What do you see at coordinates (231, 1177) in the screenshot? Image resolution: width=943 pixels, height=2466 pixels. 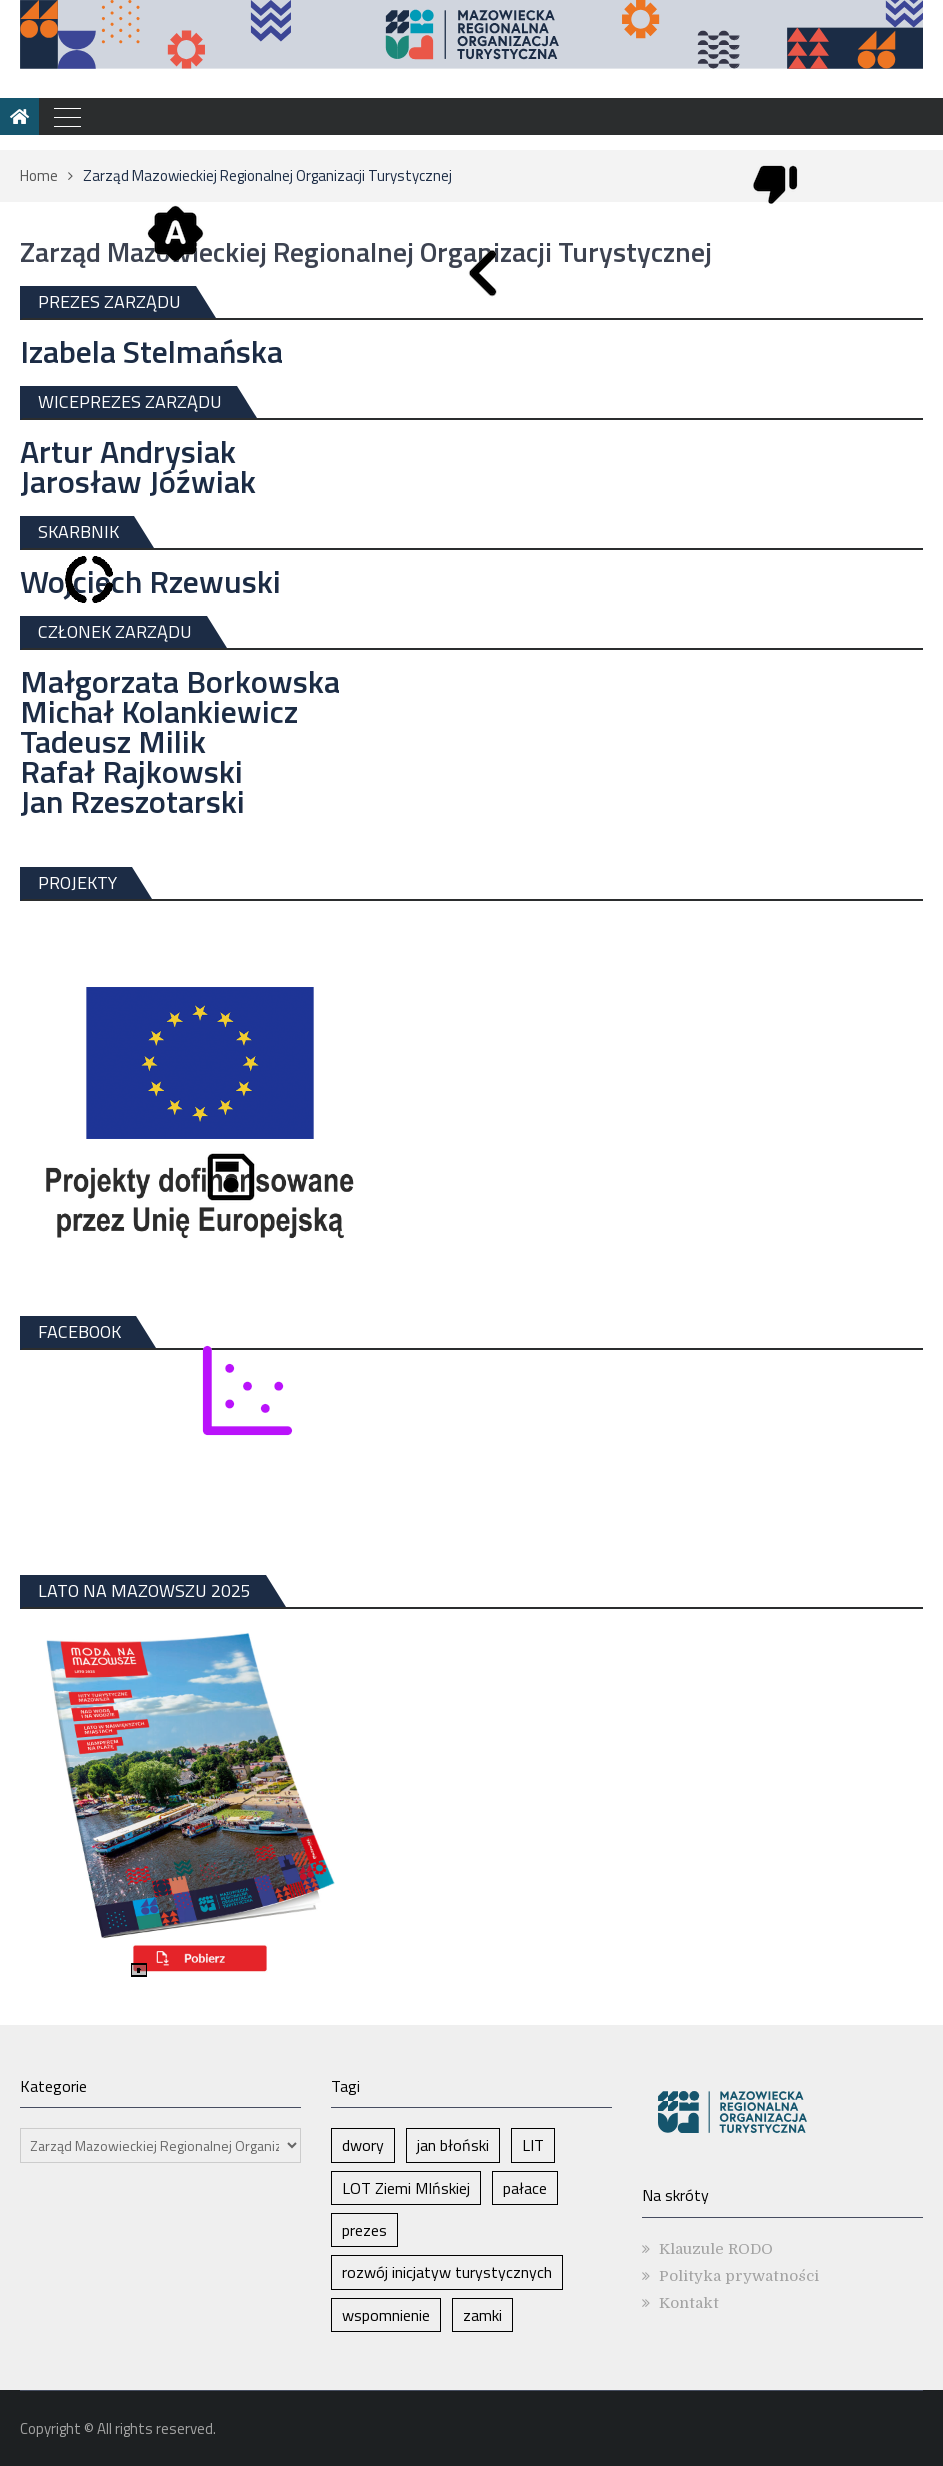 I see `save current file or document` at bounding box center [231, 1177].